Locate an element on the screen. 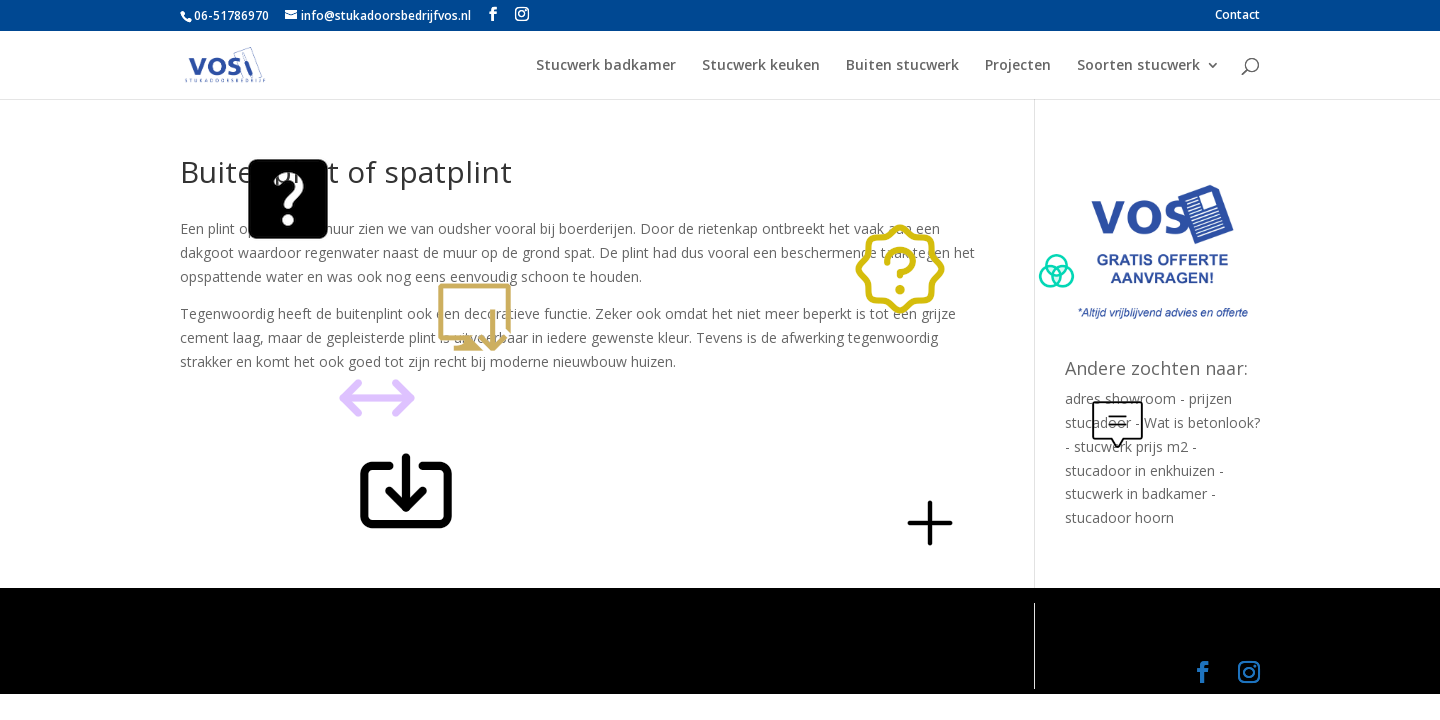 This screenshot has width=1440, height=720. access help center or support resources is located at coordinates (288, 199).